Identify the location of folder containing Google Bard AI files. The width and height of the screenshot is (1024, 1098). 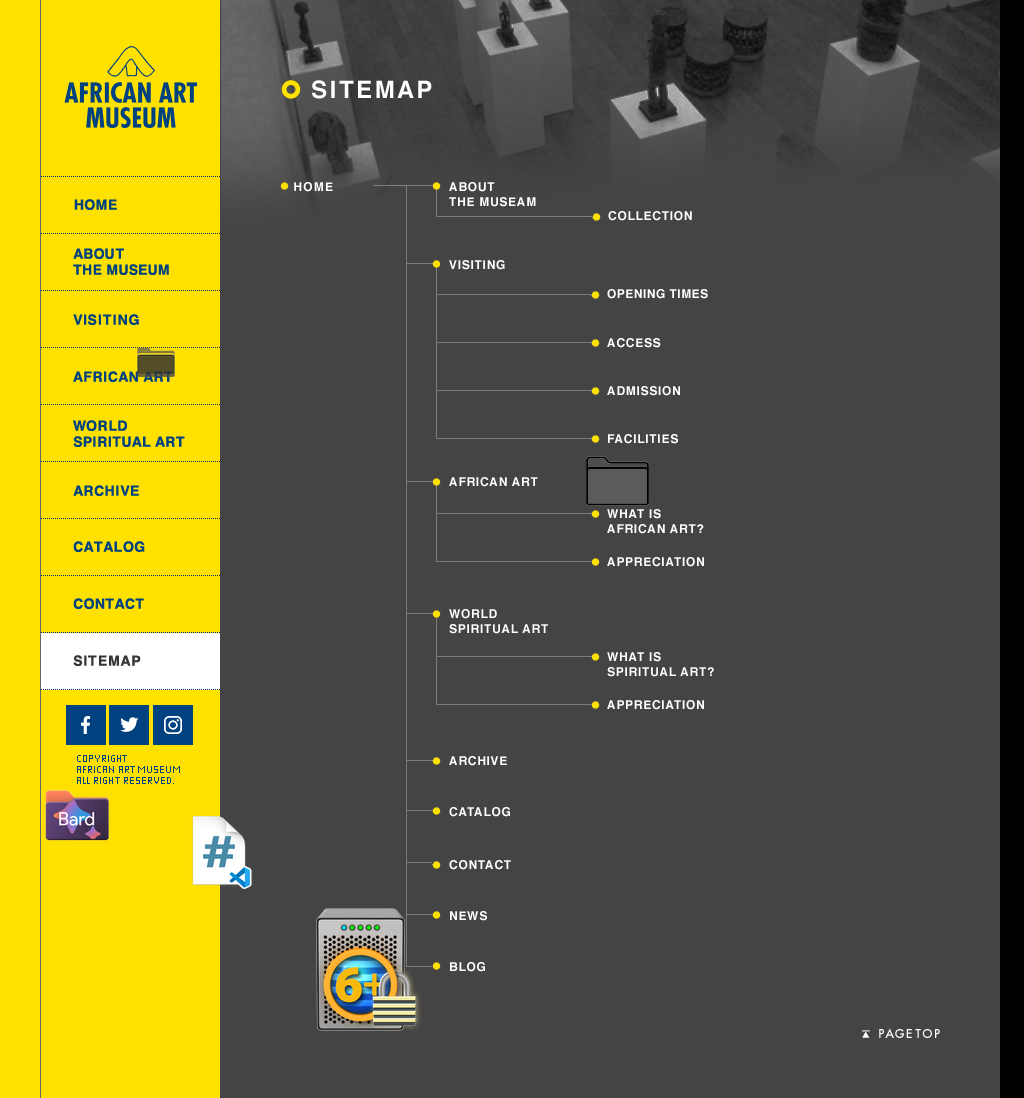
(77, 817).